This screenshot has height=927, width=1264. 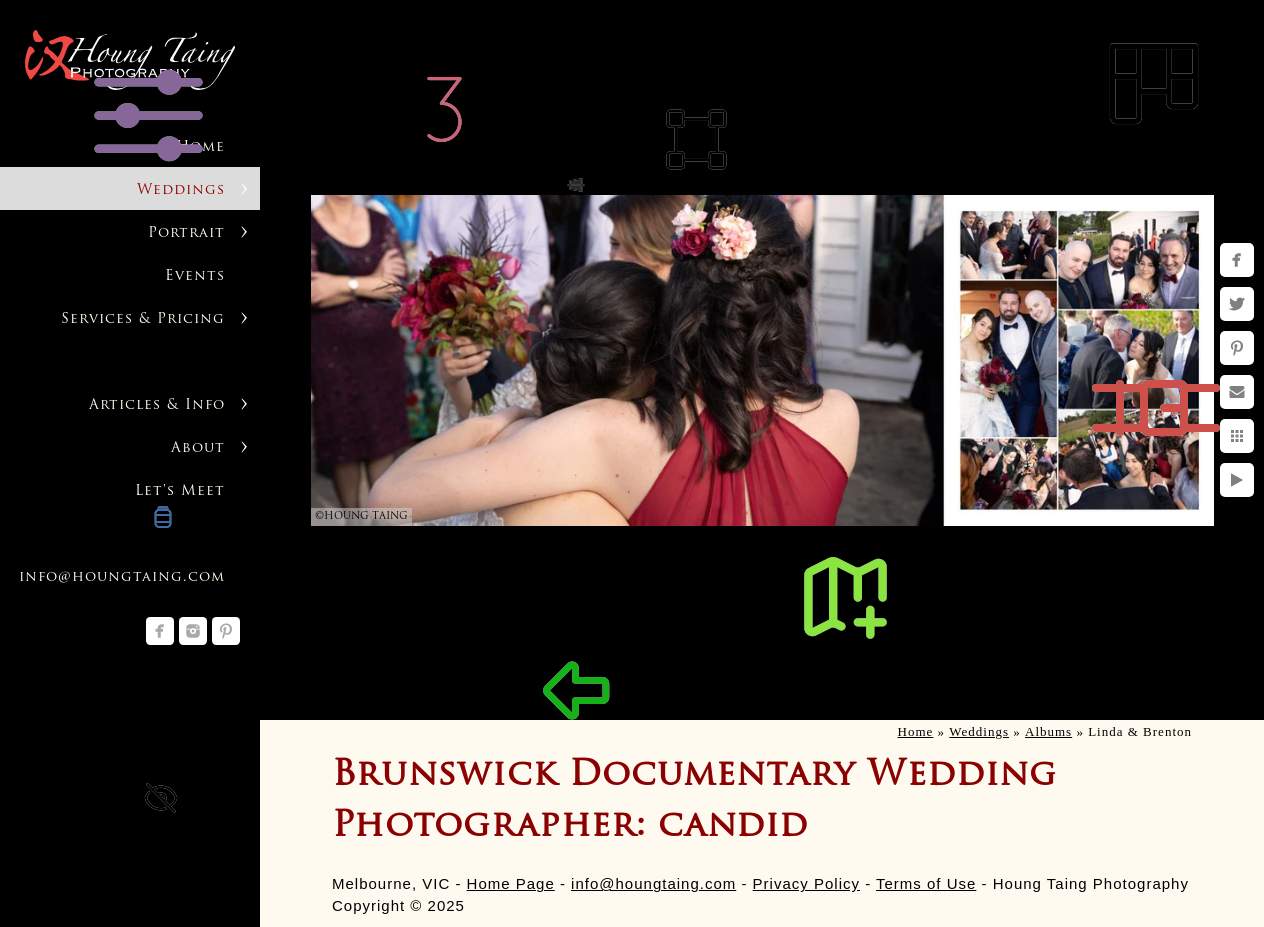 I want to click on add a new location to the map, so click(x=845, y=597).